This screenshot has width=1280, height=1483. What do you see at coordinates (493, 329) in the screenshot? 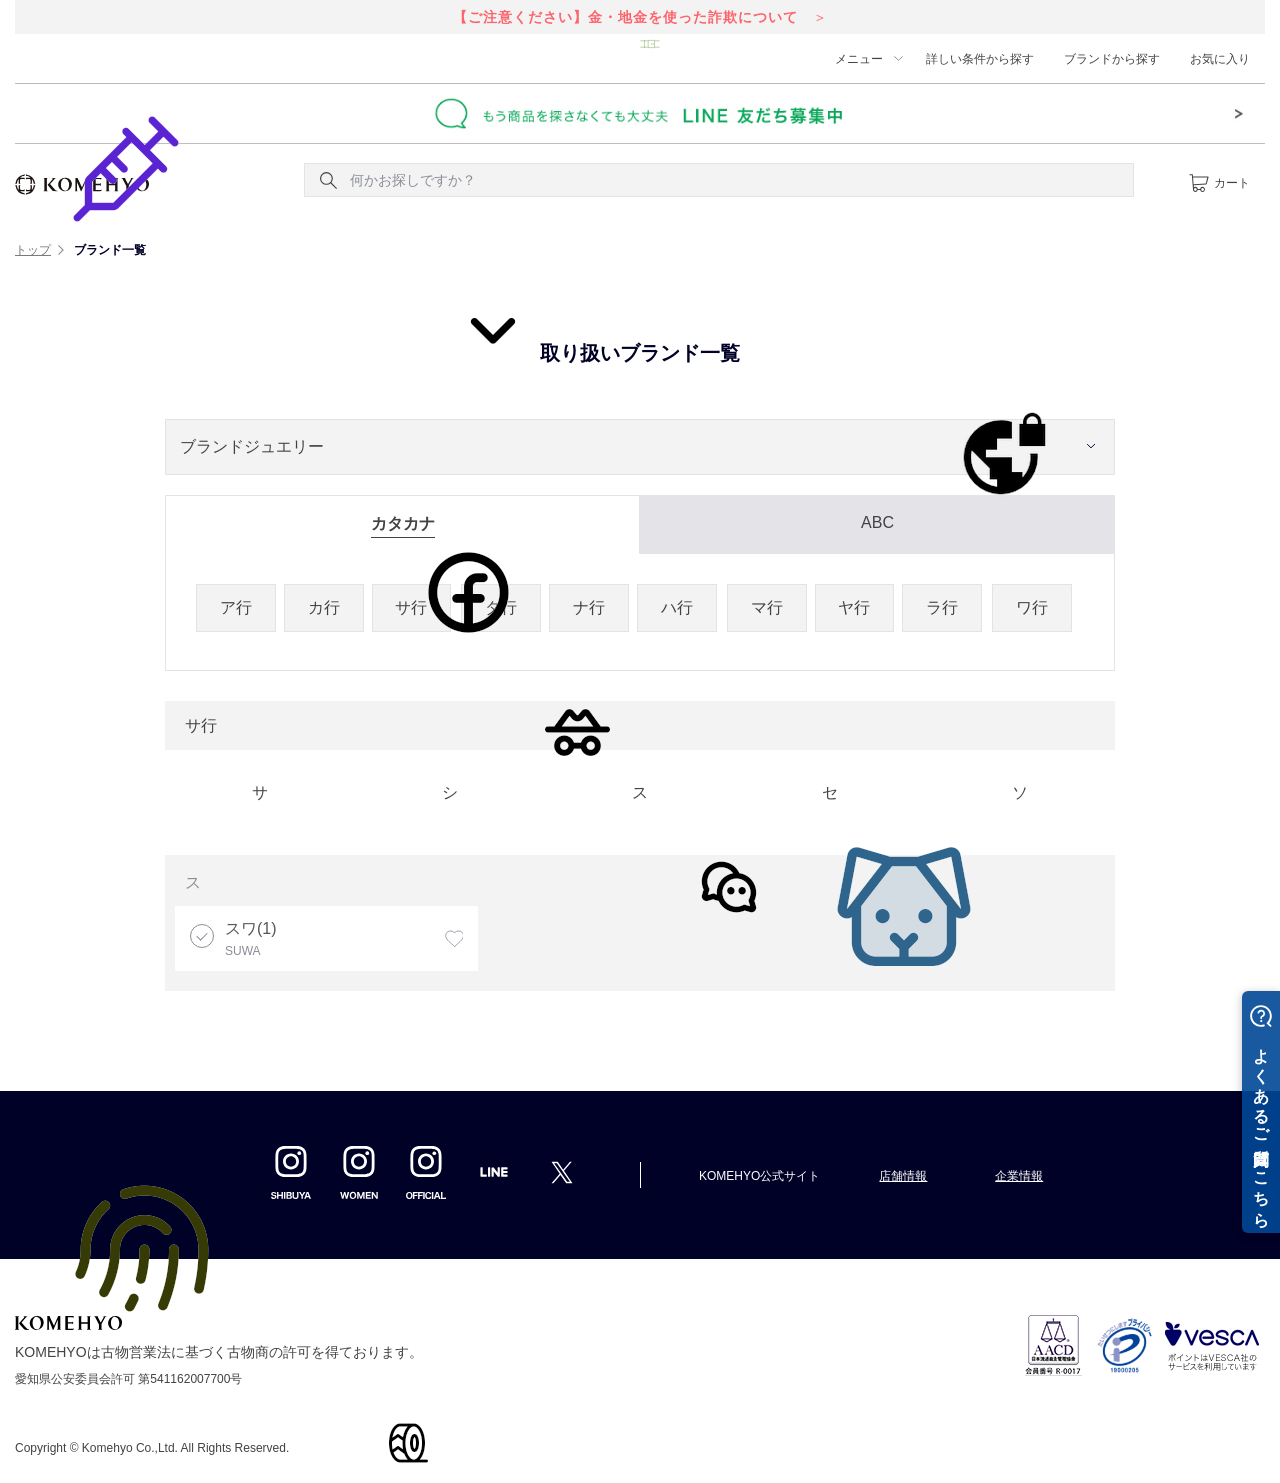
I see `expand a collapsed section or menu` at bounding box center [493, 329].